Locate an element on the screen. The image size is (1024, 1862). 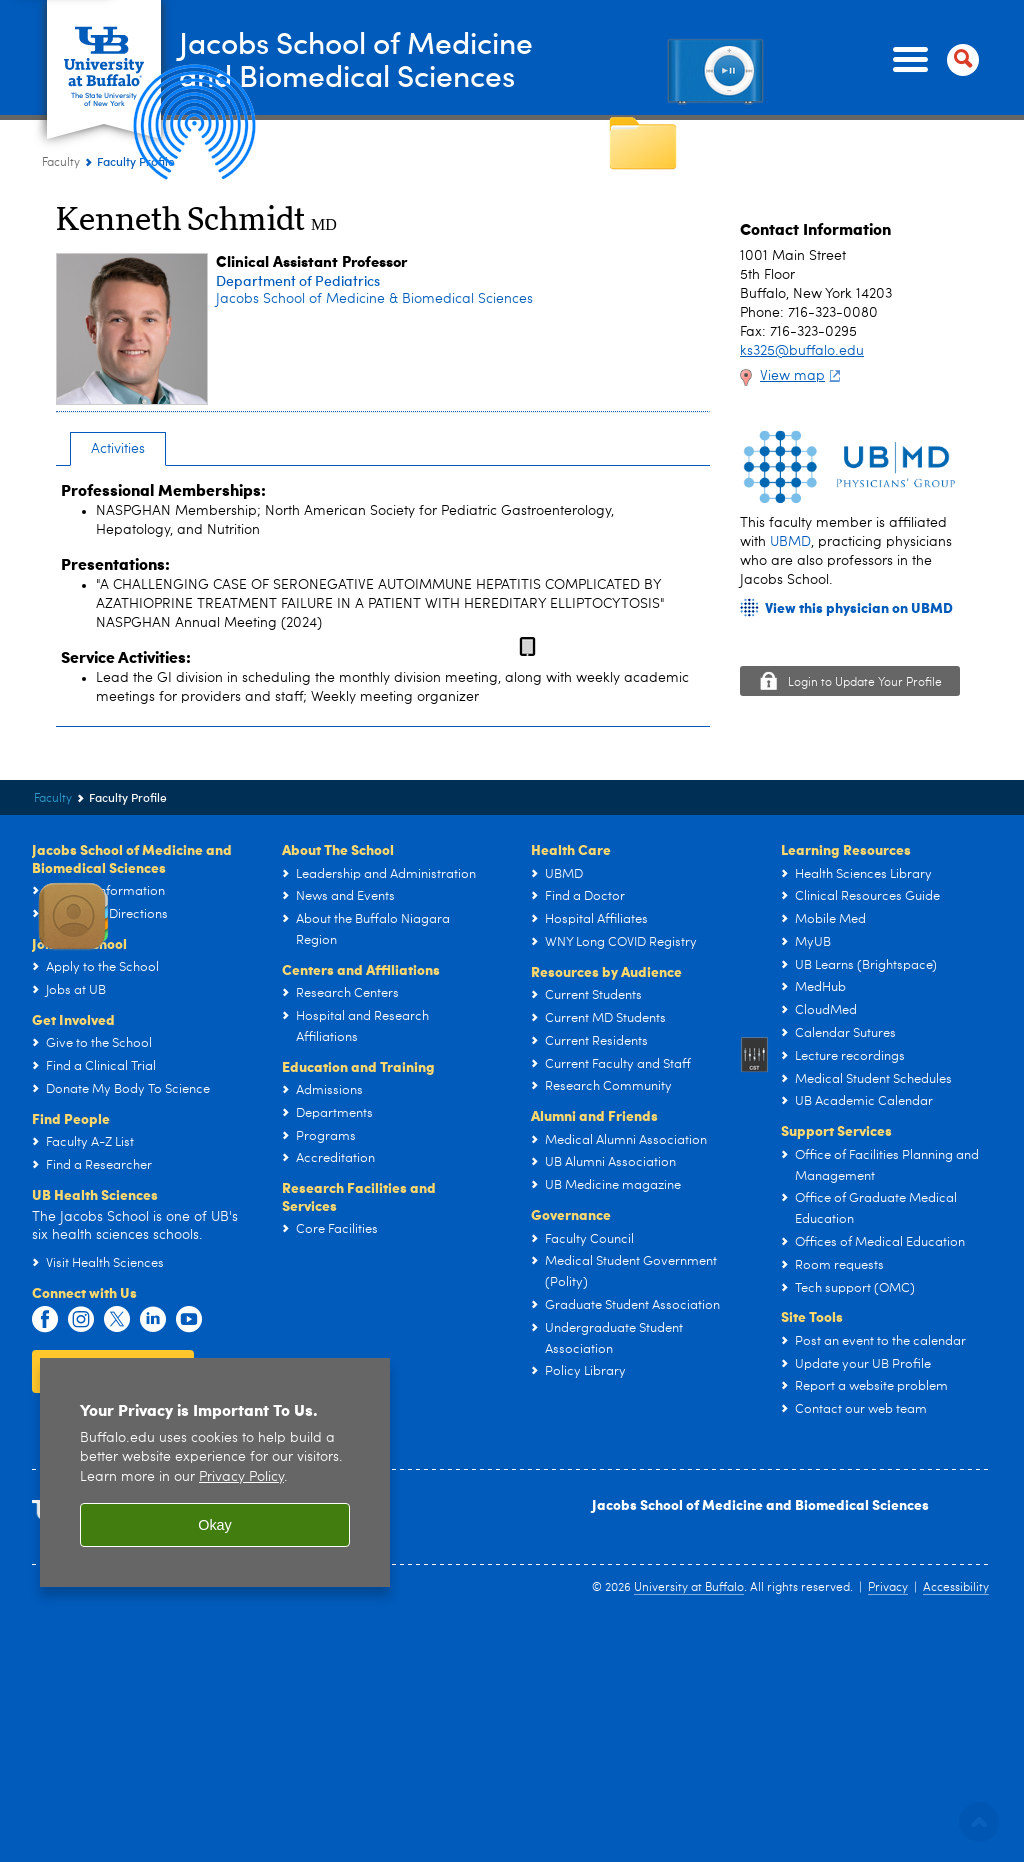
indicates a connected iPod shuffle device is located at coordinates (715, 53).